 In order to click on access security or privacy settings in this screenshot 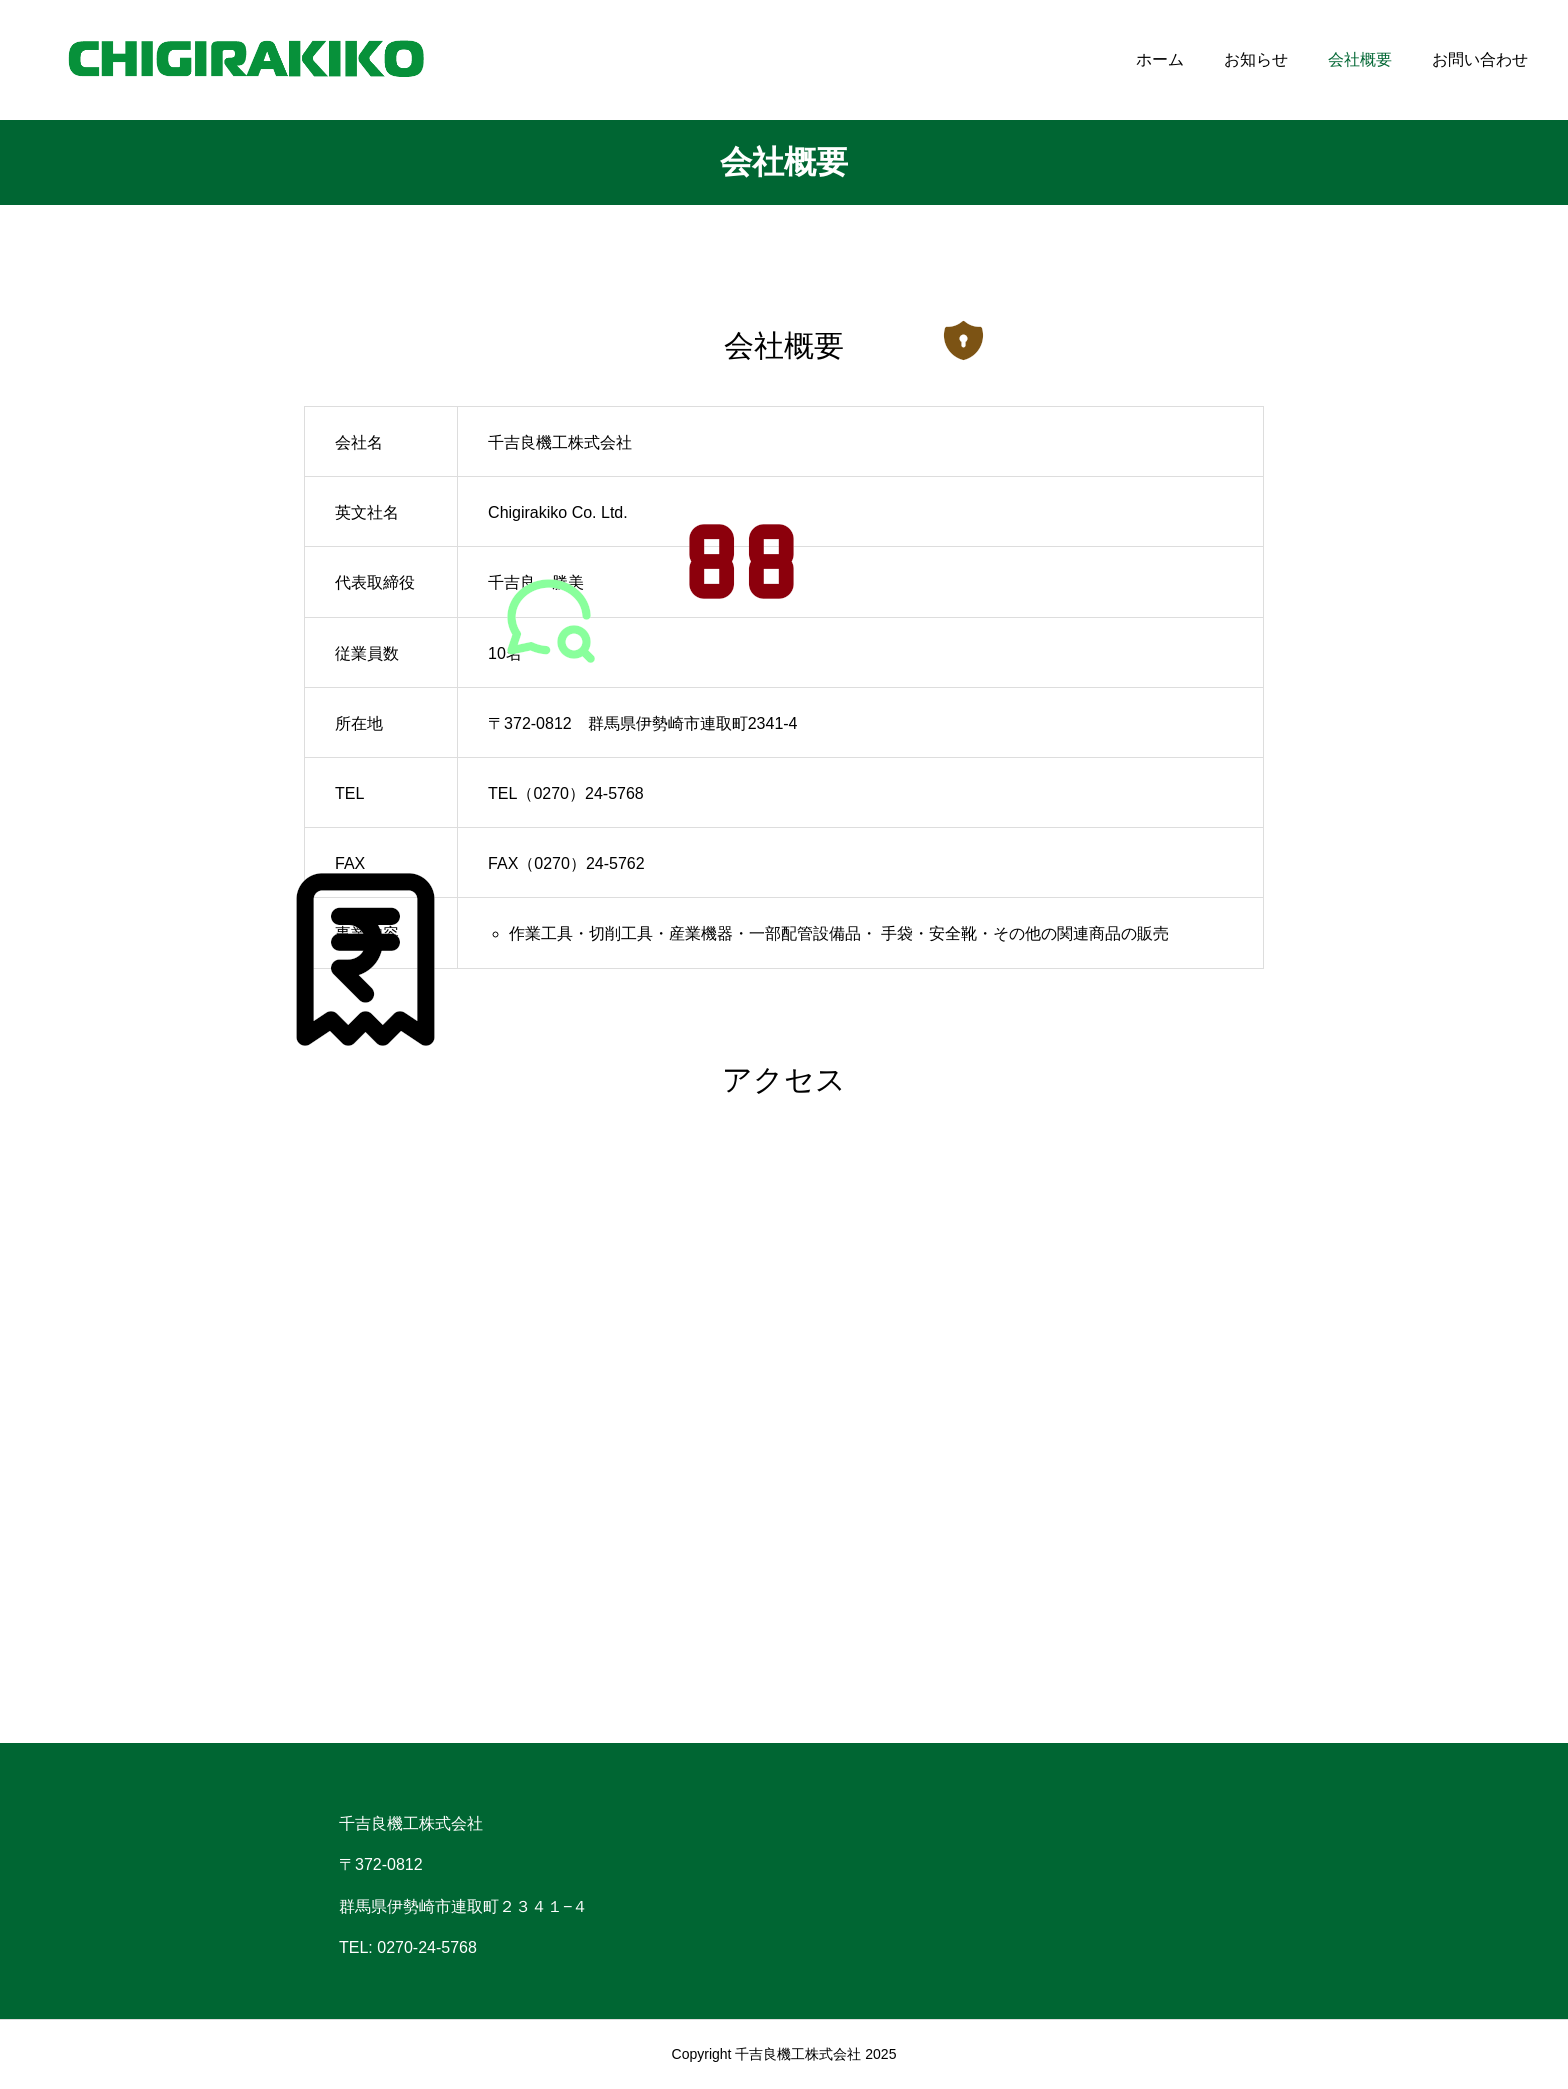, I will do `click(963, 340)`.